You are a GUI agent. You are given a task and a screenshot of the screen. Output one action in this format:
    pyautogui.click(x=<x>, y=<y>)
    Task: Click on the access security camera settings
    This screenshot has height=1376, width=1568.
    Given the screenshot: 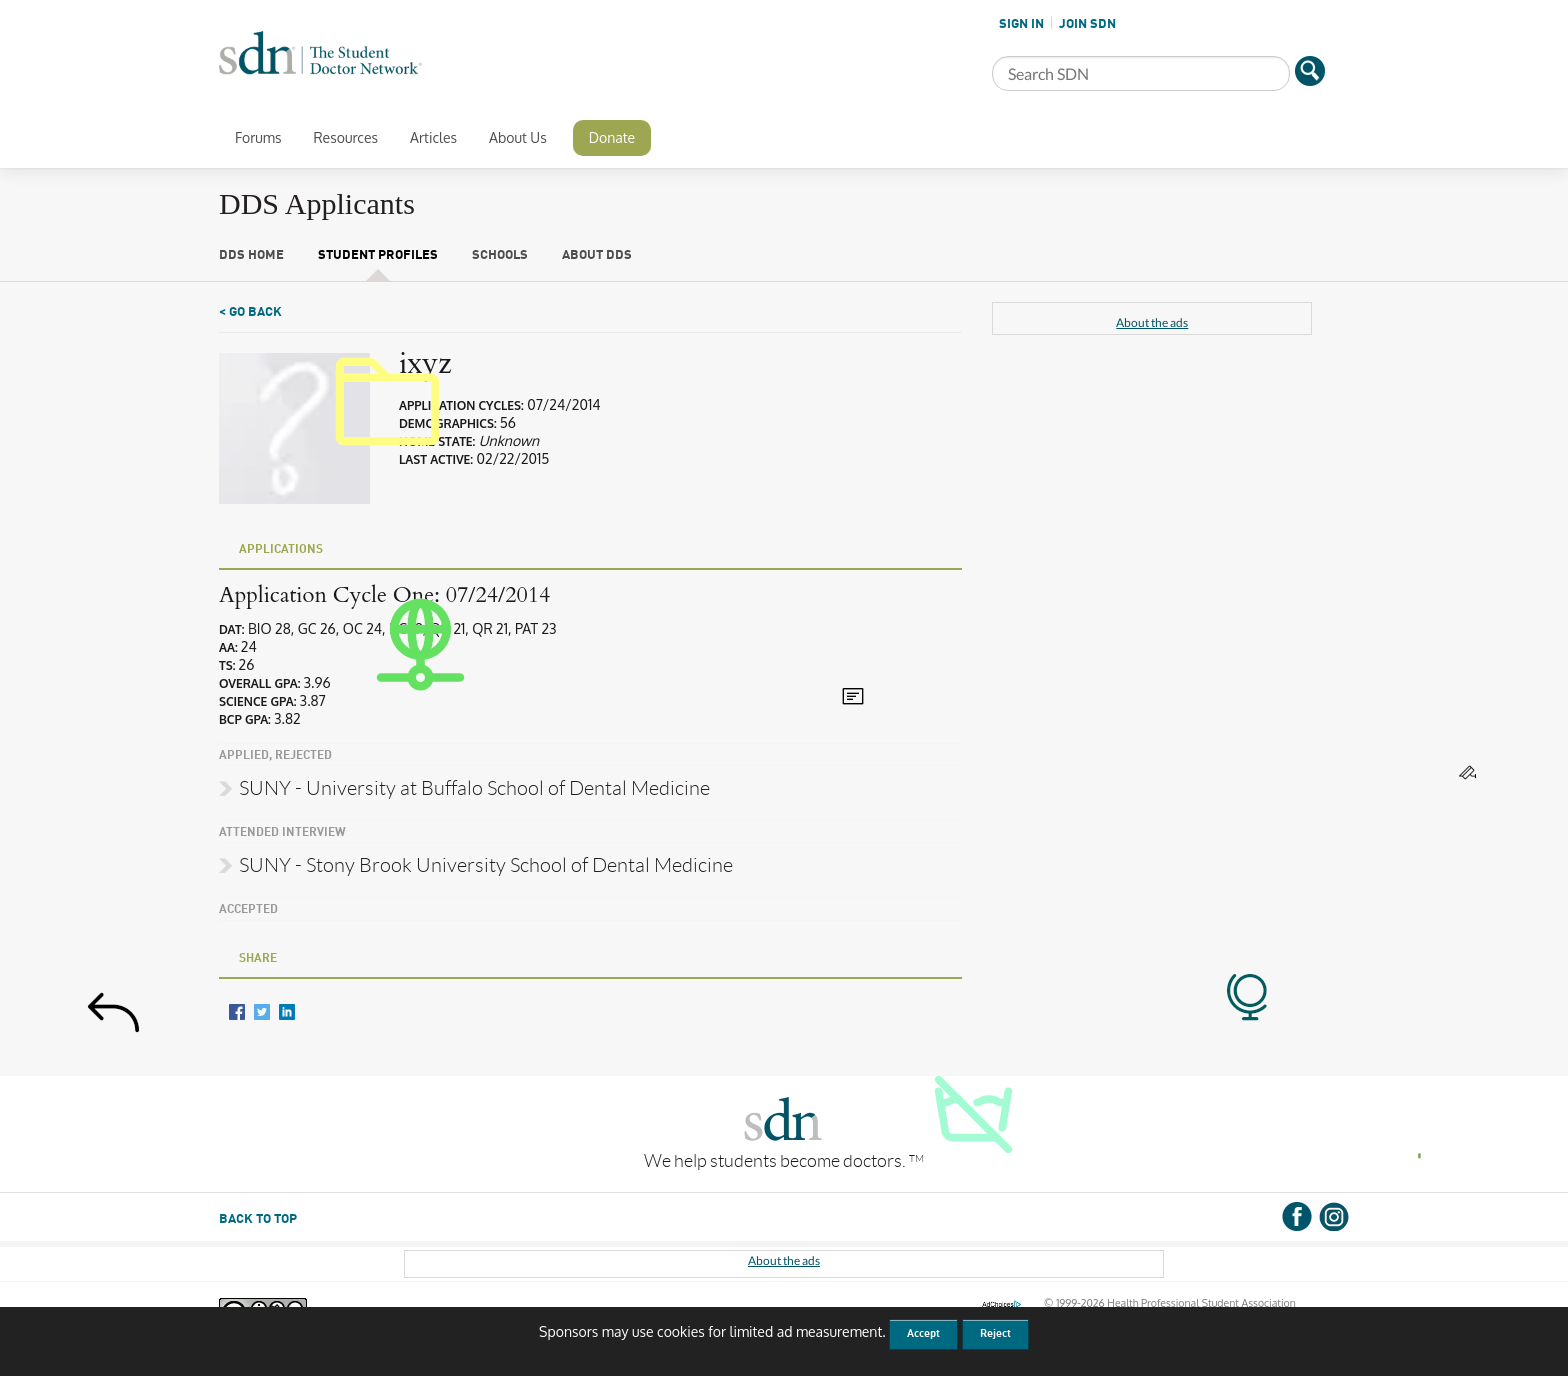 What is the action you would take?
    pyautogui.click(x=1467, y=773)
    